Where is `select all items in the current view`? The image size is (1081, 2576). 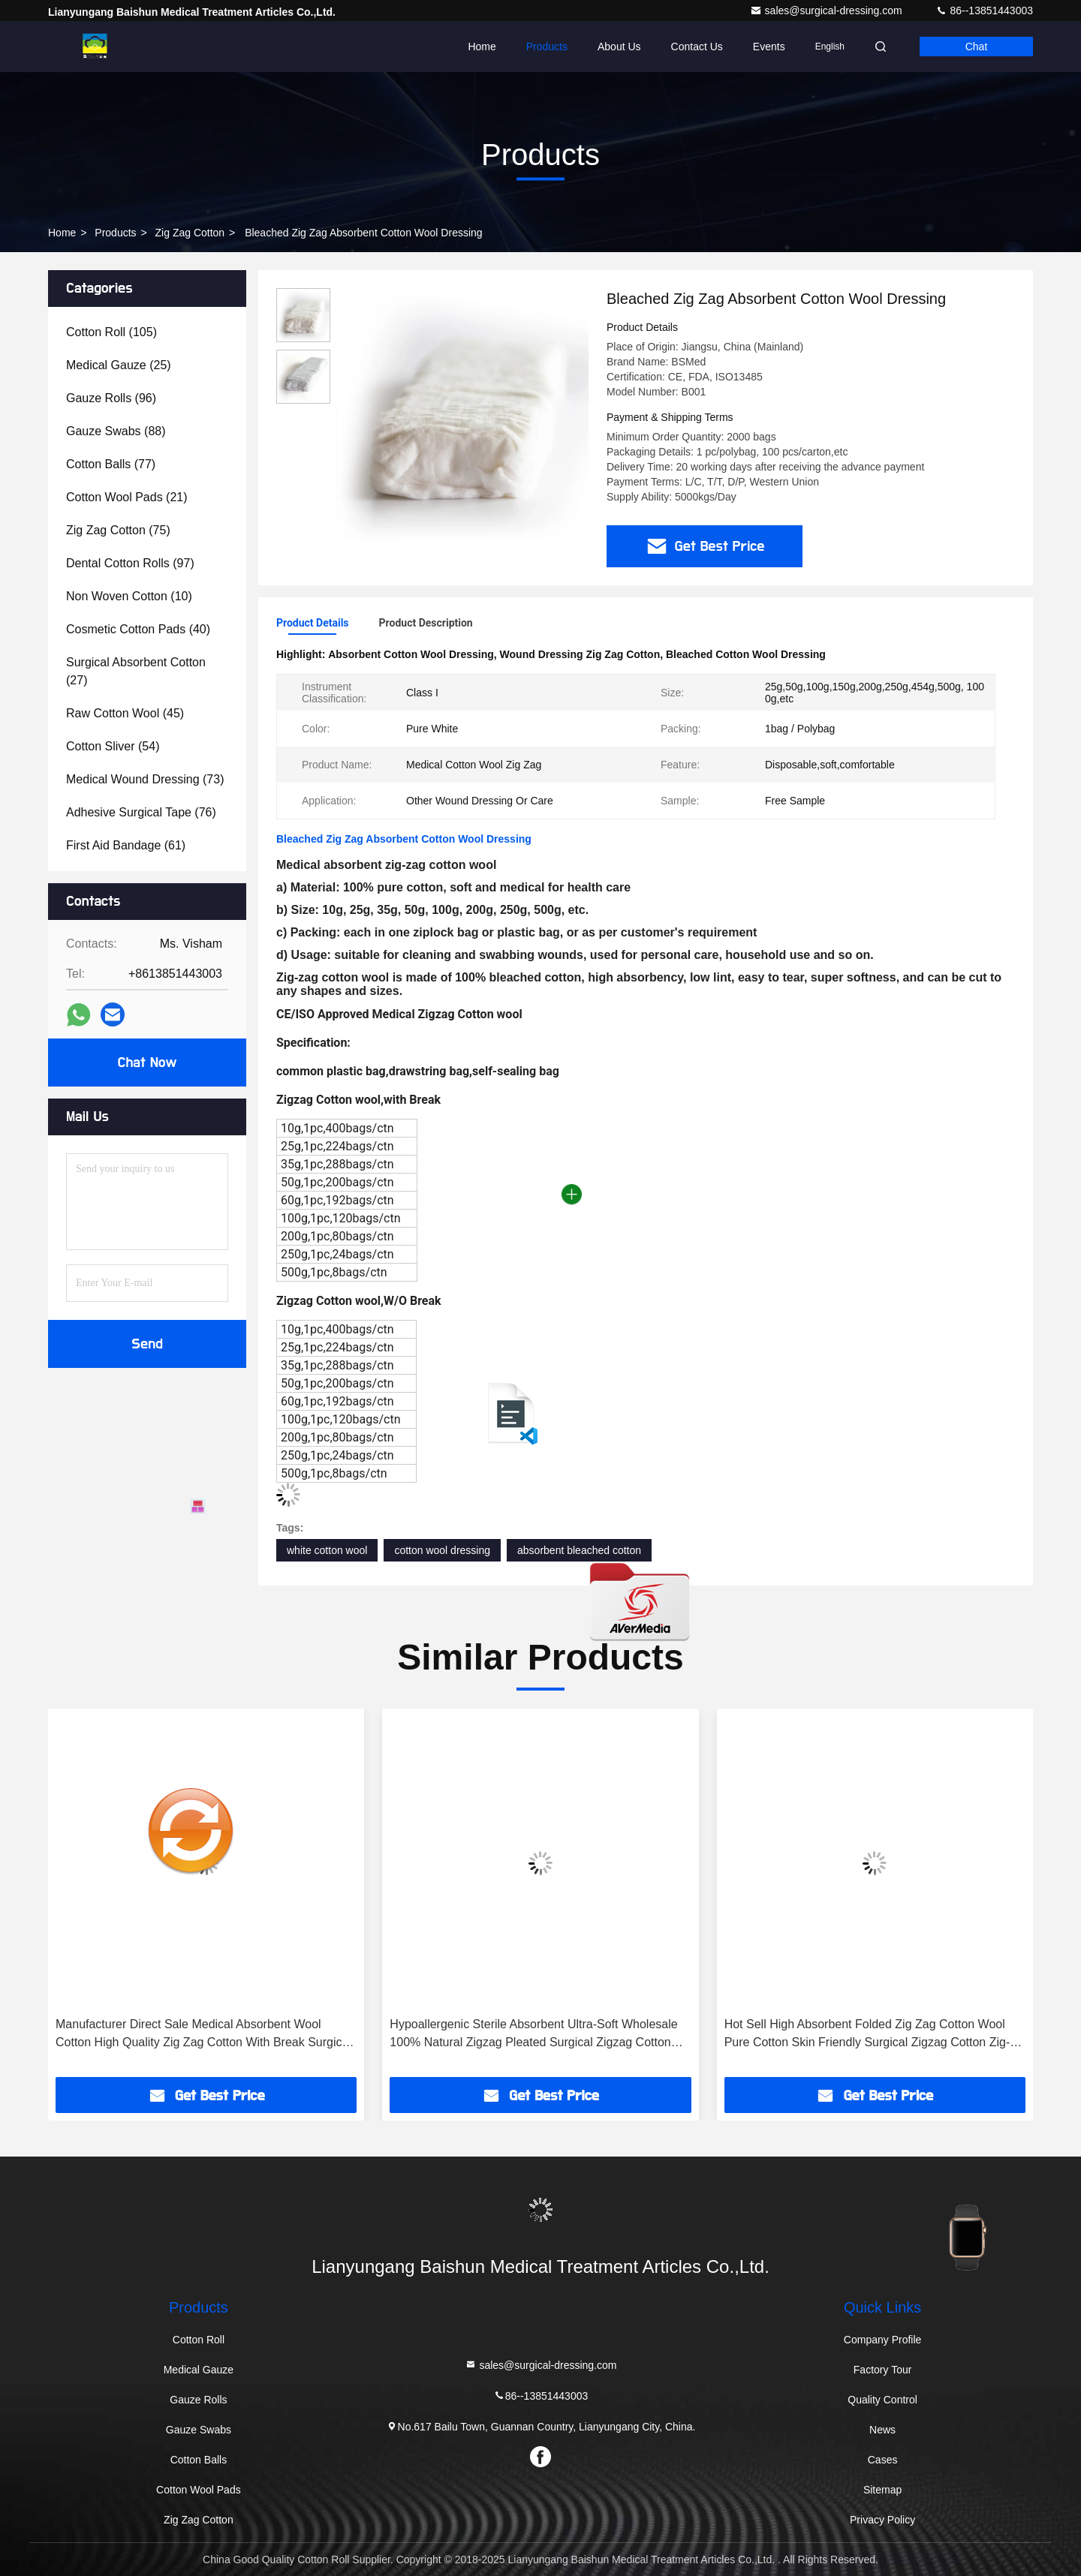
select all items in the current view is located at coordinates (197, 1506).